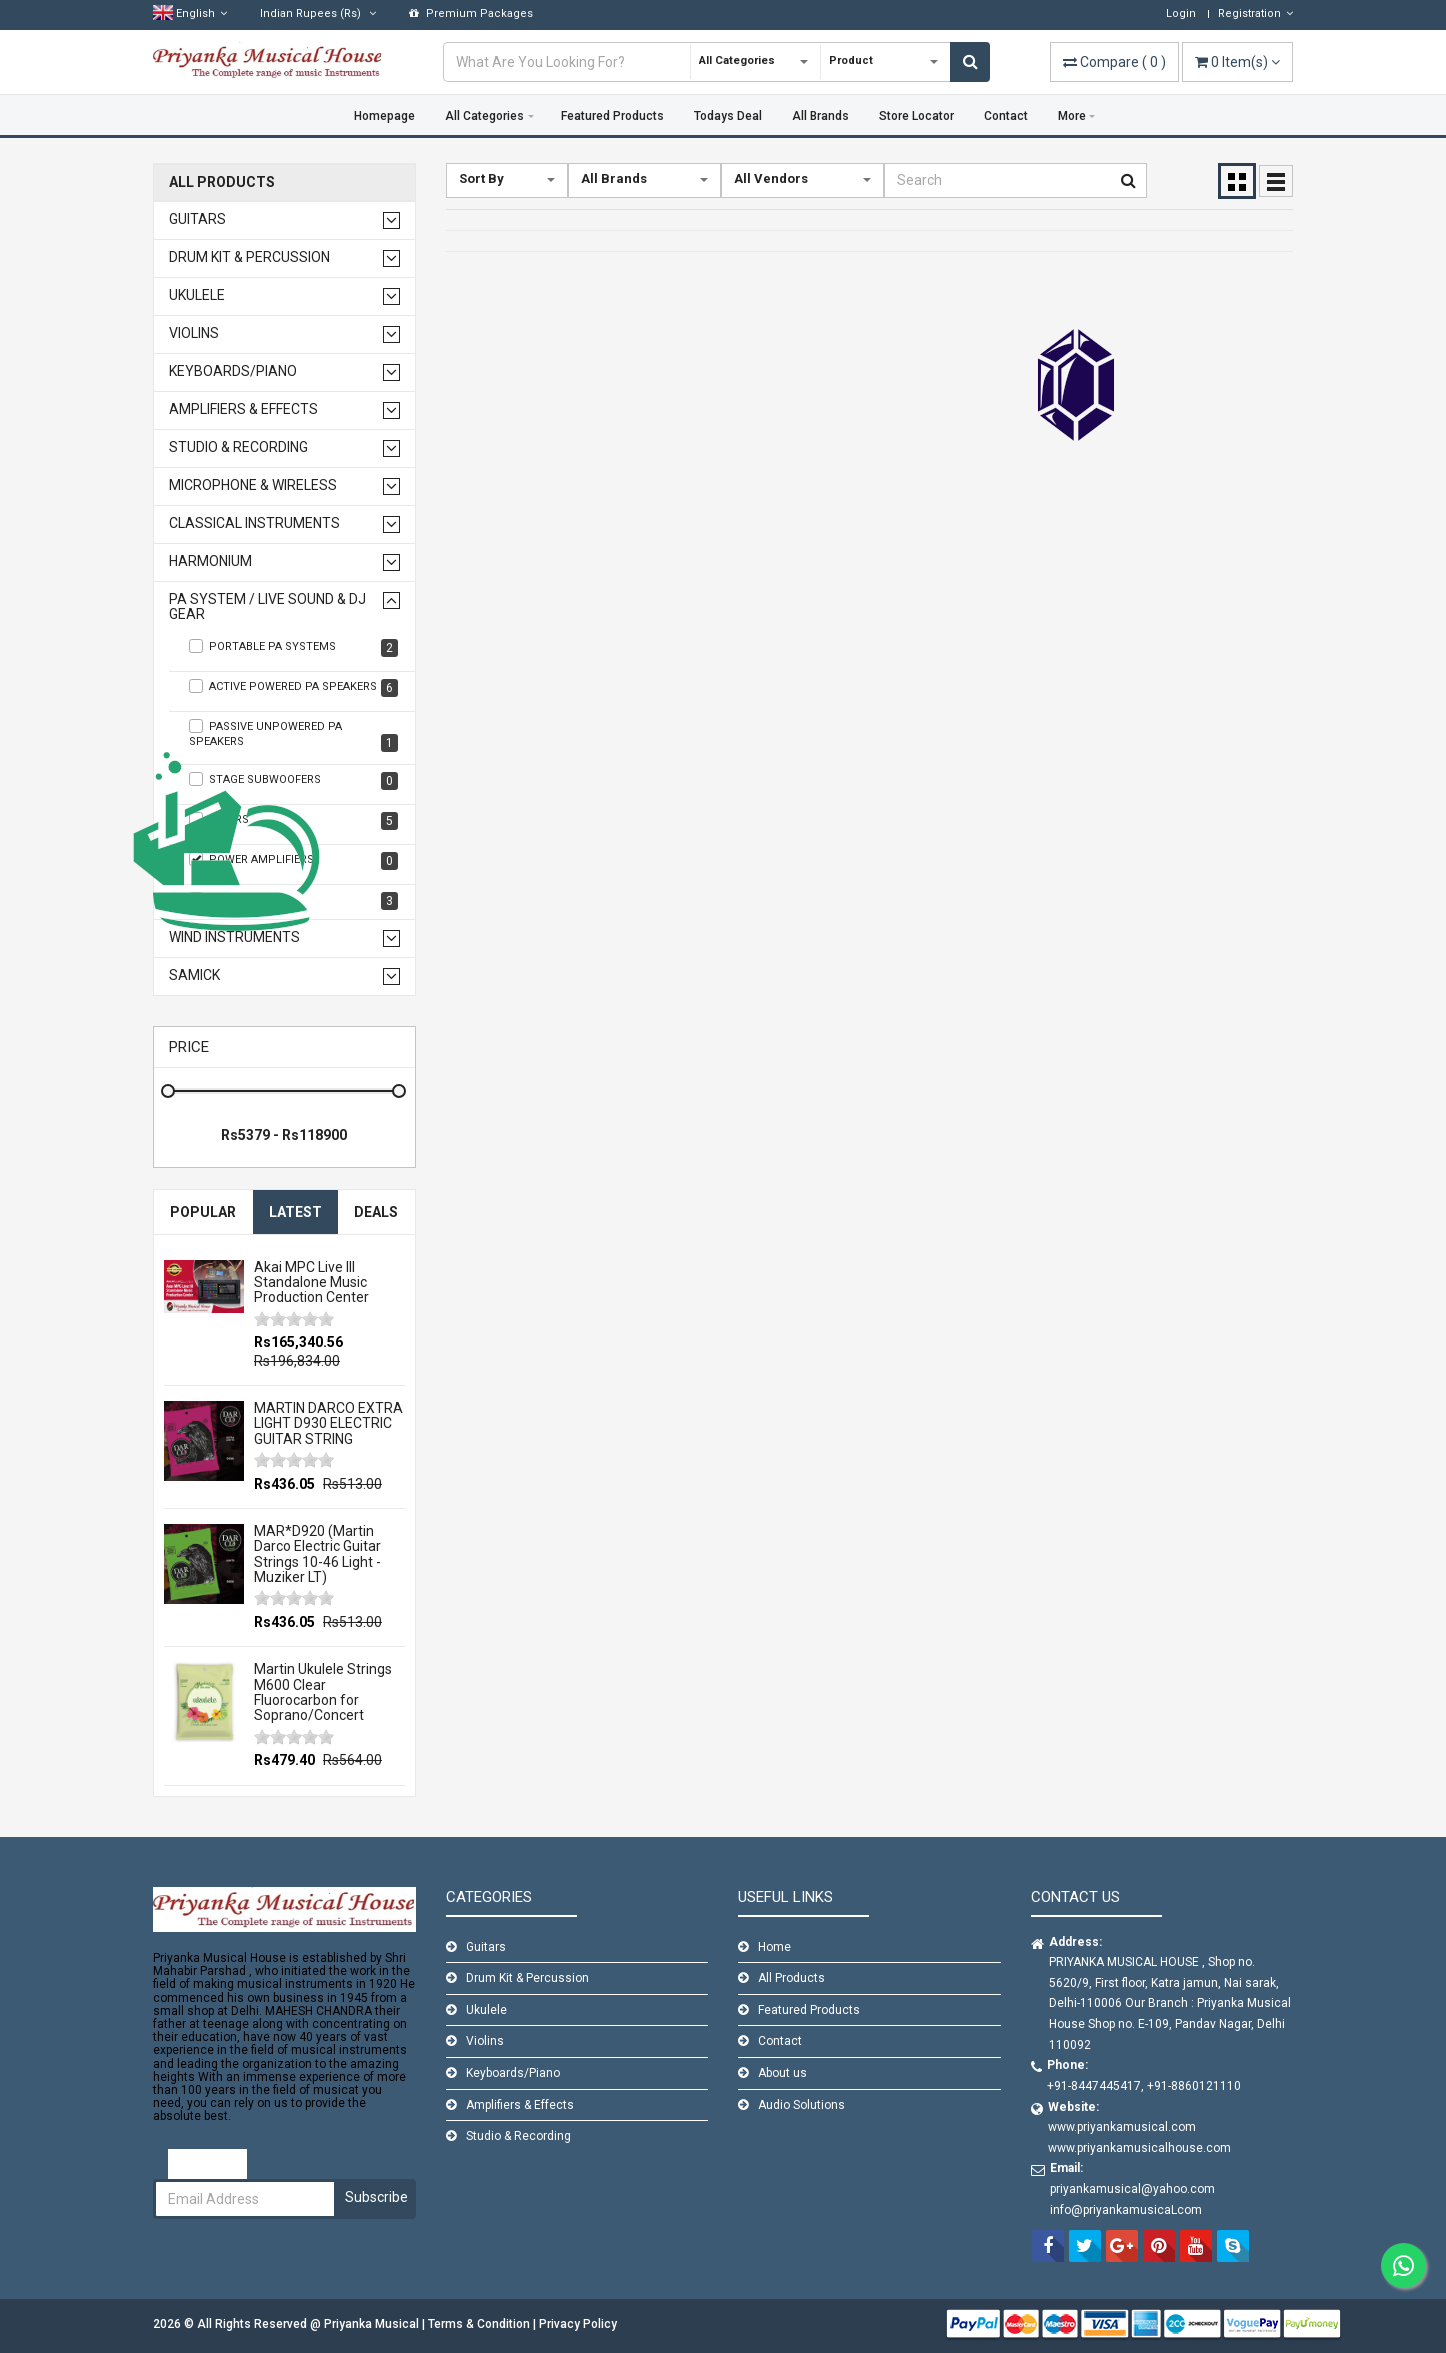 The width and height of the screenshot is (1446, 2353). I want to click on select mini-submarine vehicle or unit, so click(226, 841).